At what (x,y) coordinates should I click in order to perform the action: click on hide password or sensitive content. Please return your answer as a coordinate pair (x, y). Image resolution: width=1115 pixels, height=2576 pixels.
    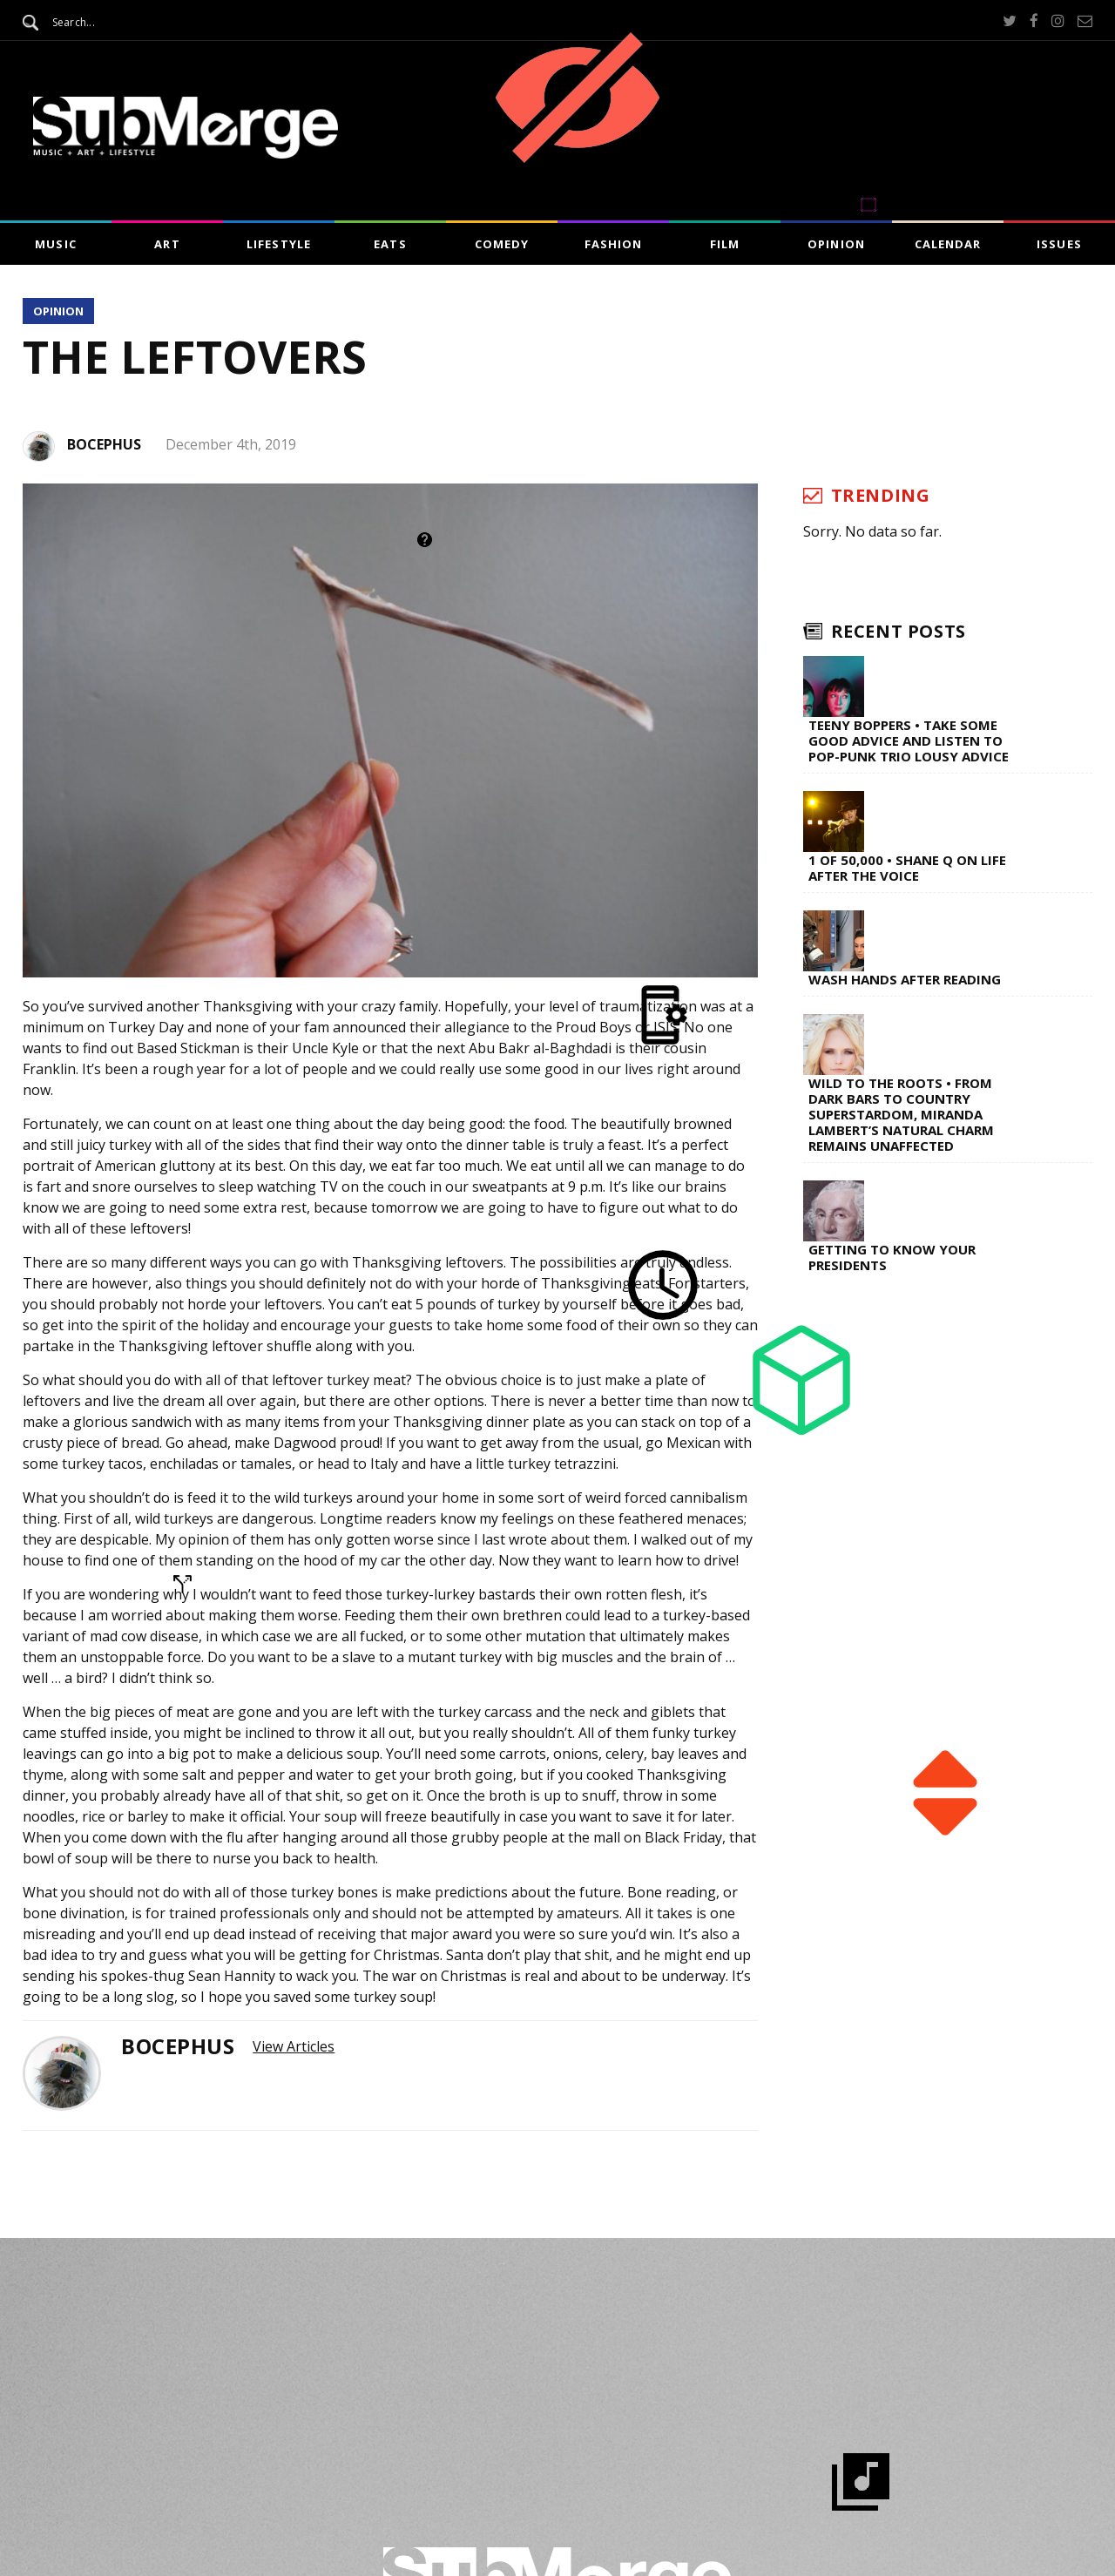
    Looking at the image, I should click on (578, 98).